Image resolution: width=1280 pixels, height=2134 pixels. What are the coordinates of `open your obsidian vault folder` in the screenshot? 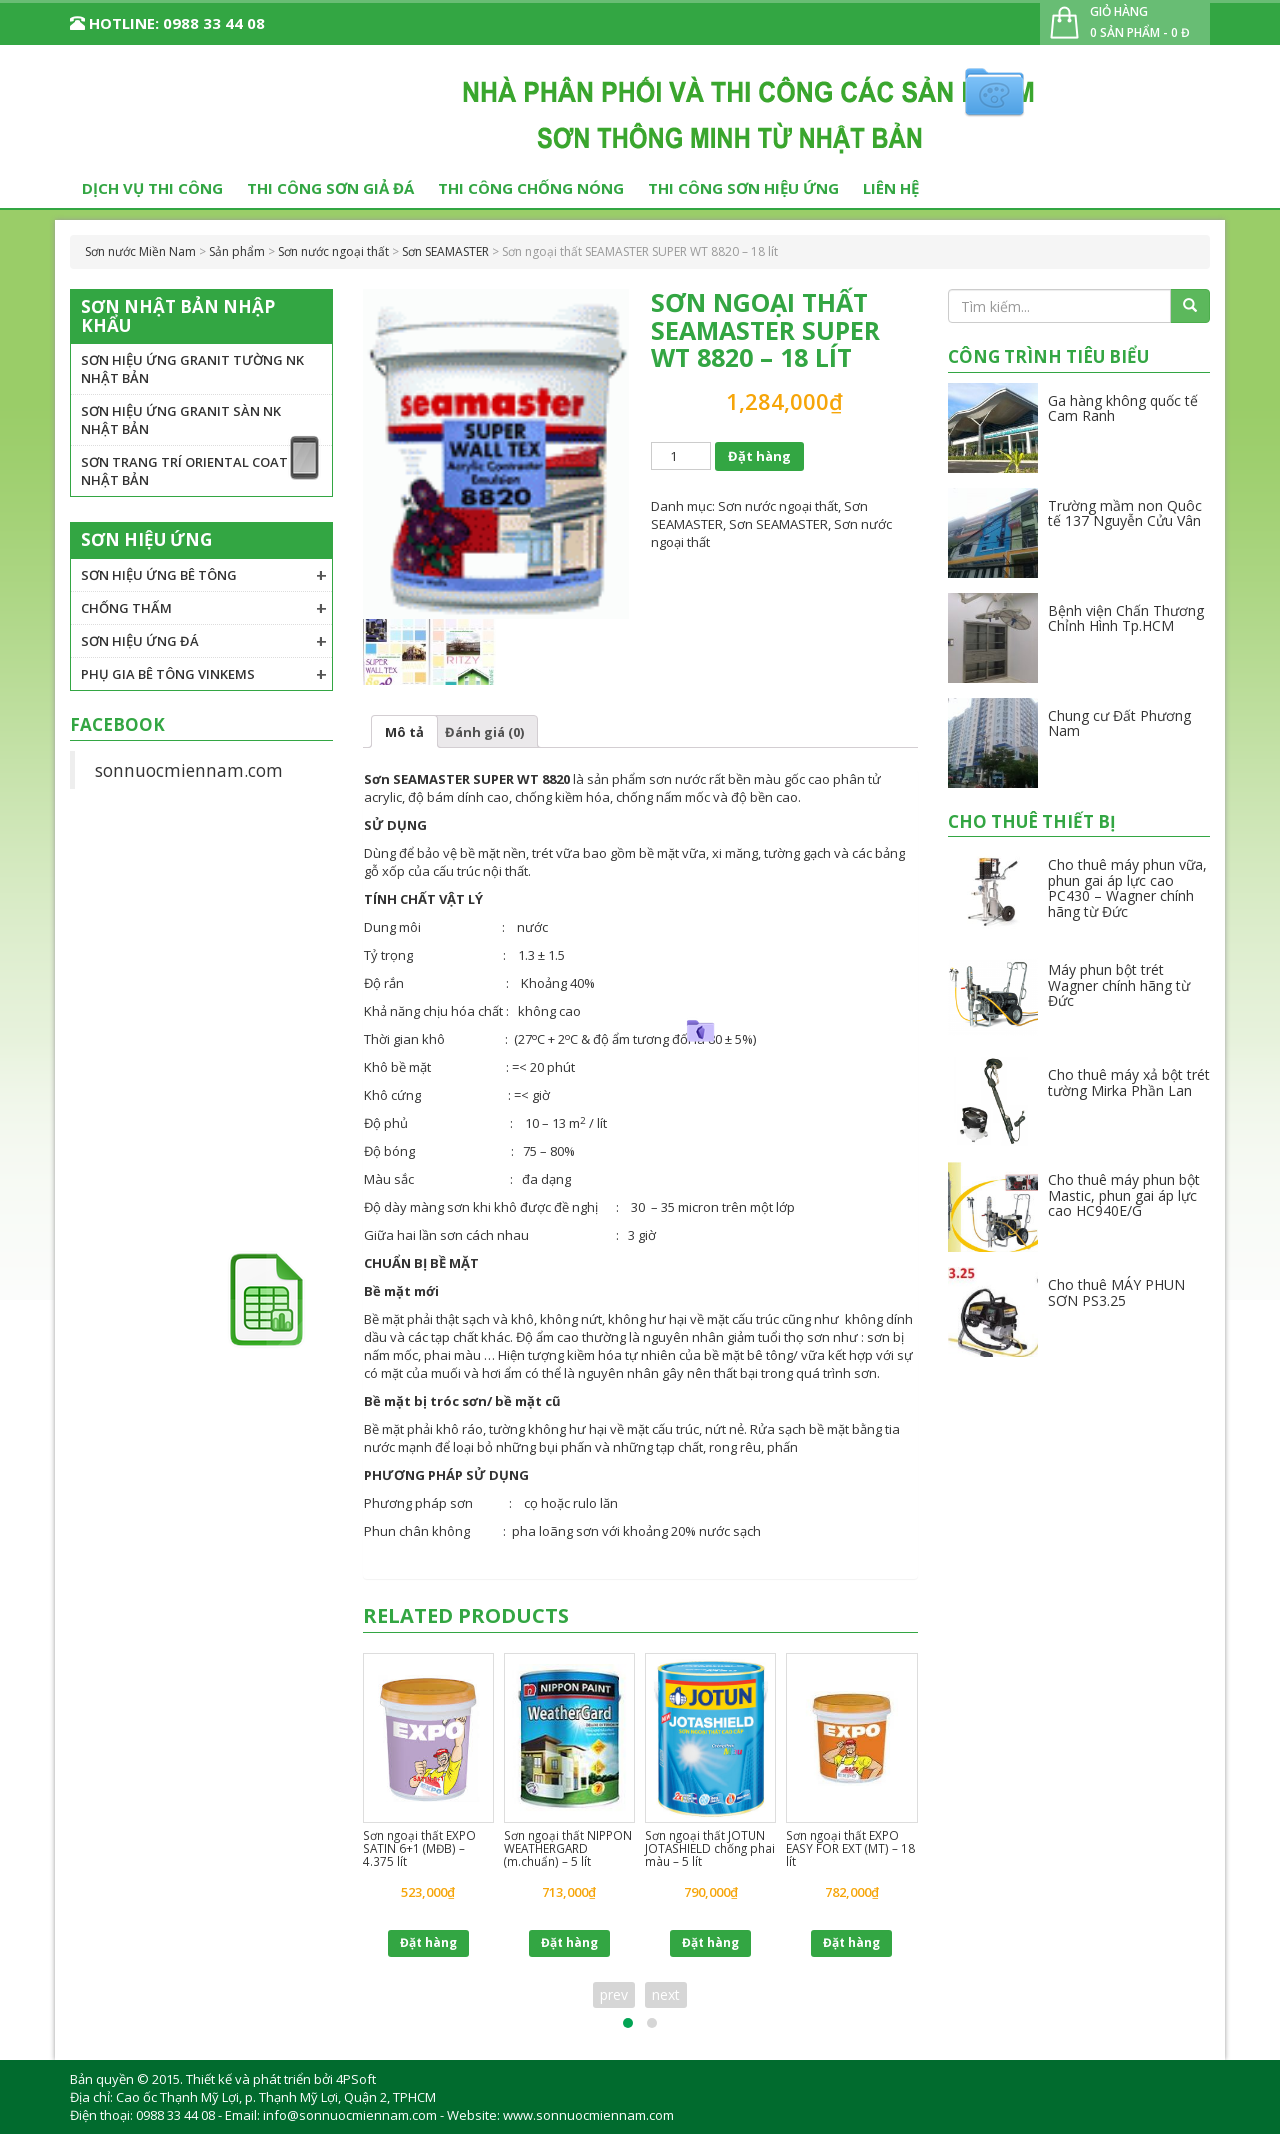 It's located at (700, 1031).